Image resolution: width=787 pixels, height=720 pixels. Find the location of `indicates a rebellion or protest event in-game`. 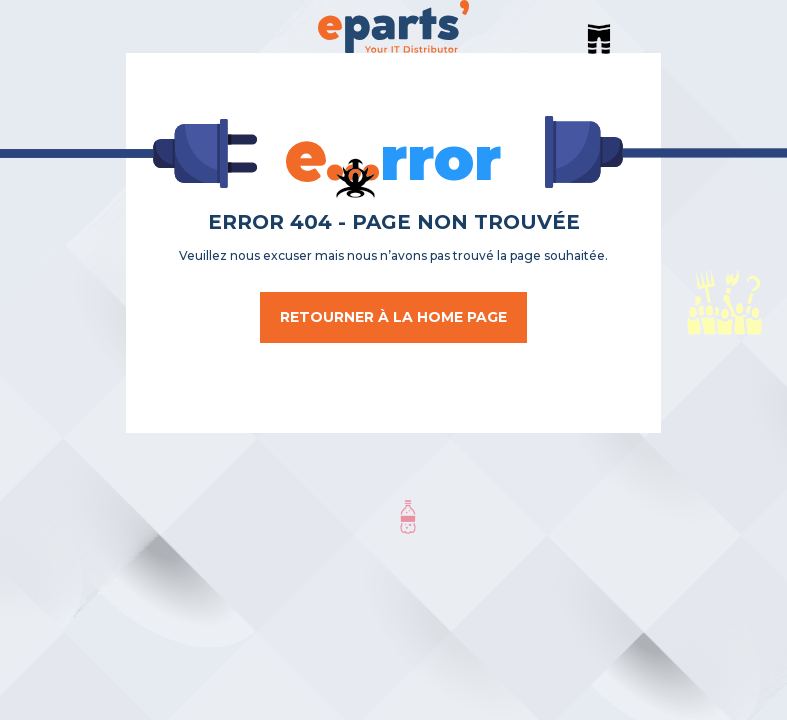

indicates a rebellion or protest event in-game is located at coordinates (724, 297).